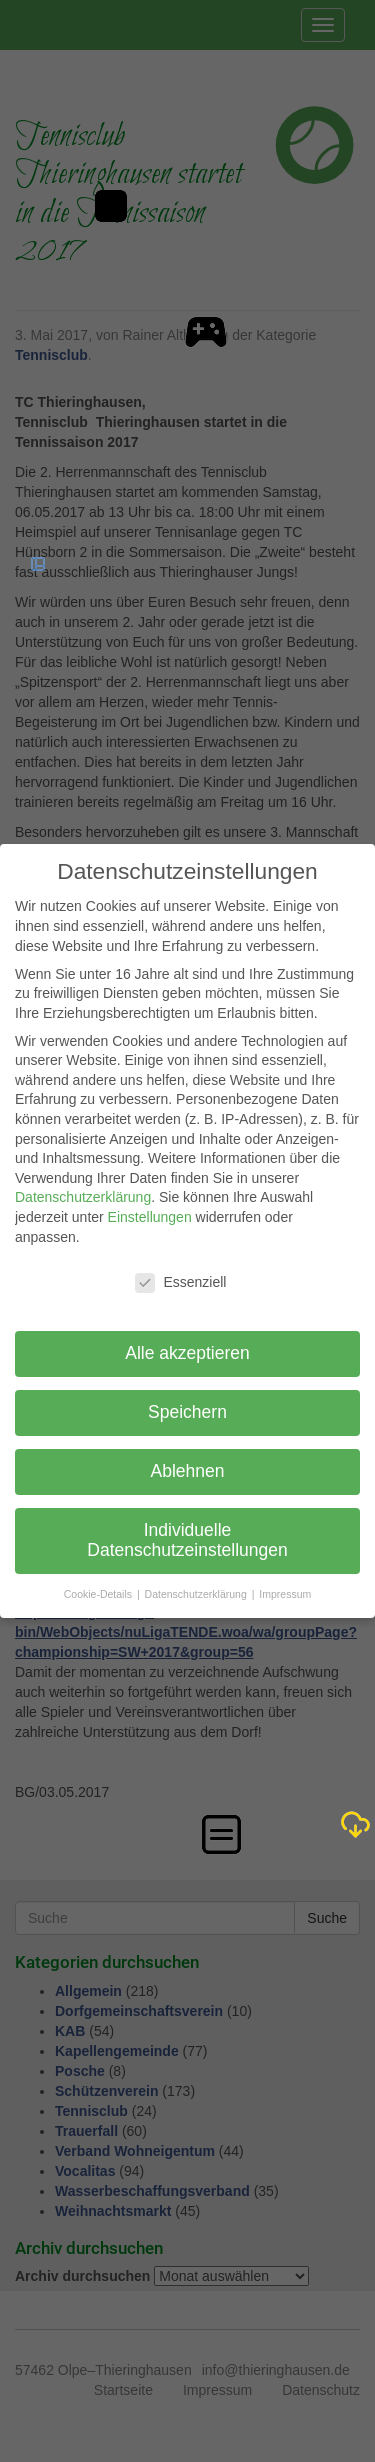  What do you see at coordinates (221, 1834) in the screenshot?
I see `indicates equality or comparison function` at bounding box center [221, 1834].